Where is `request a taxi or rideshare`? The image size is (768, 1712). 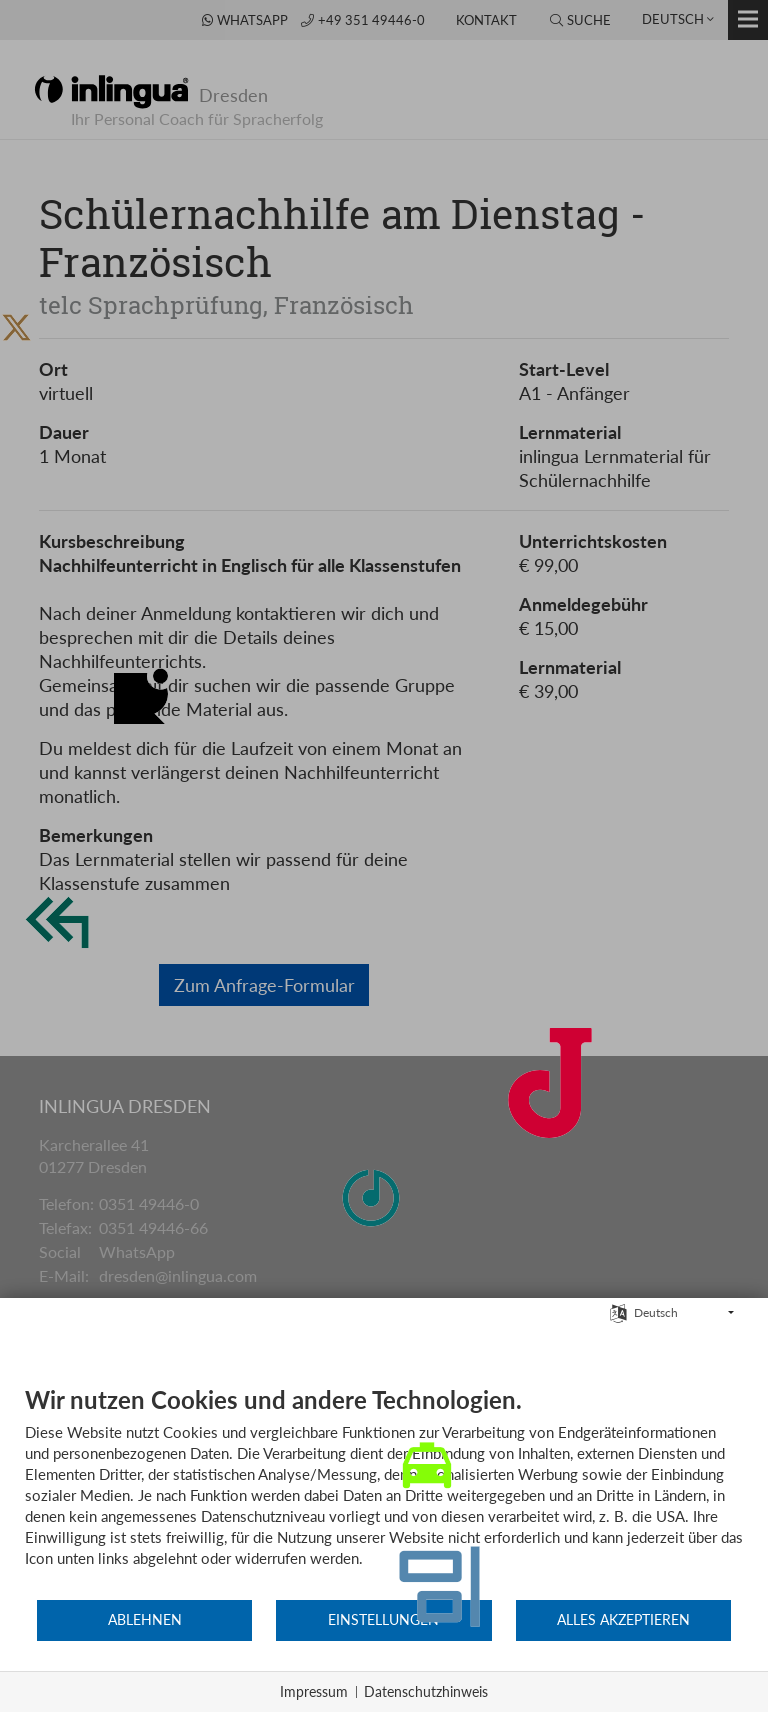 request a taxi or rideshare is located at coordinates (427, 1464).